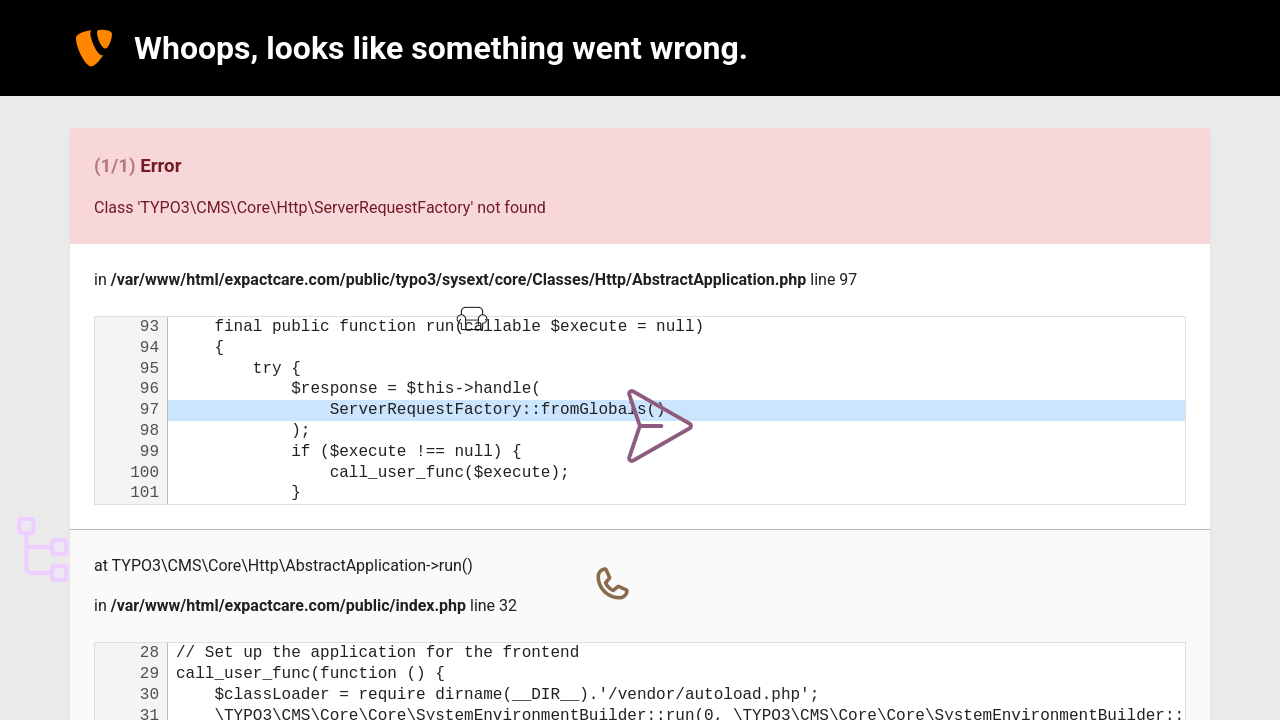  I want to click on make a phone call, so click(612, 584).